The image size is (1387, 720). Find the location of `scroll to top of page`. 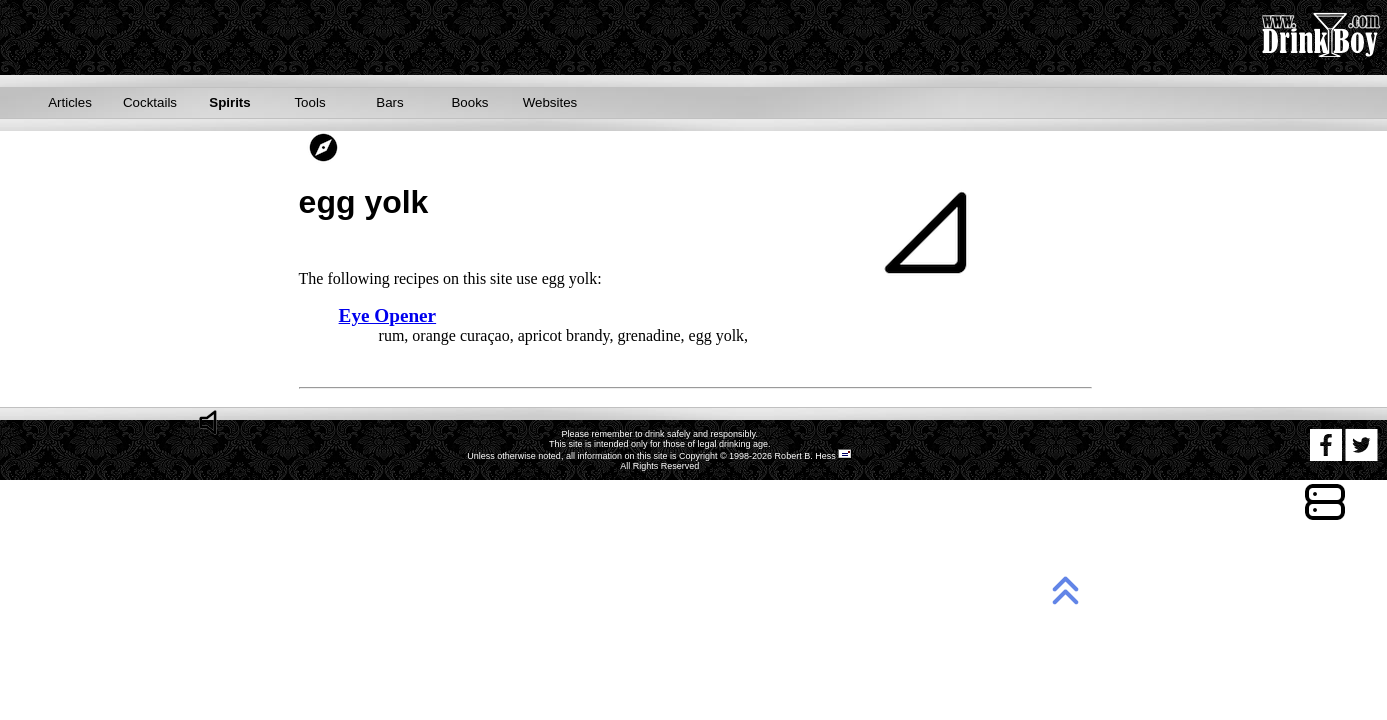

scroll to top of page is located at coordinates (1065, 591).